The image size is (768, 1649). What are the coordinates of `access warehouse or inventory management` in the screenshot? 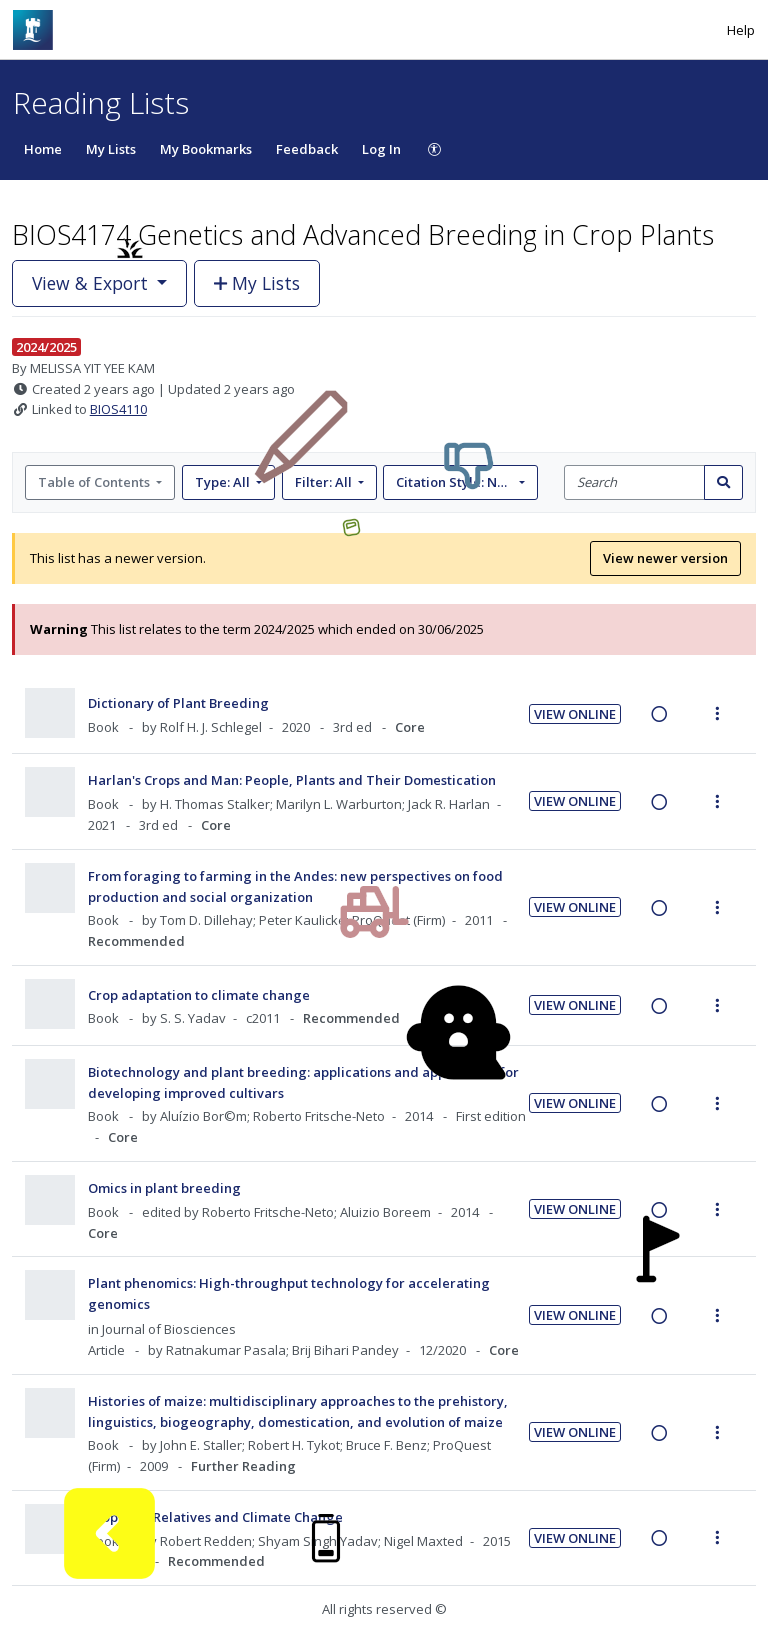 It's located at (373, 912).